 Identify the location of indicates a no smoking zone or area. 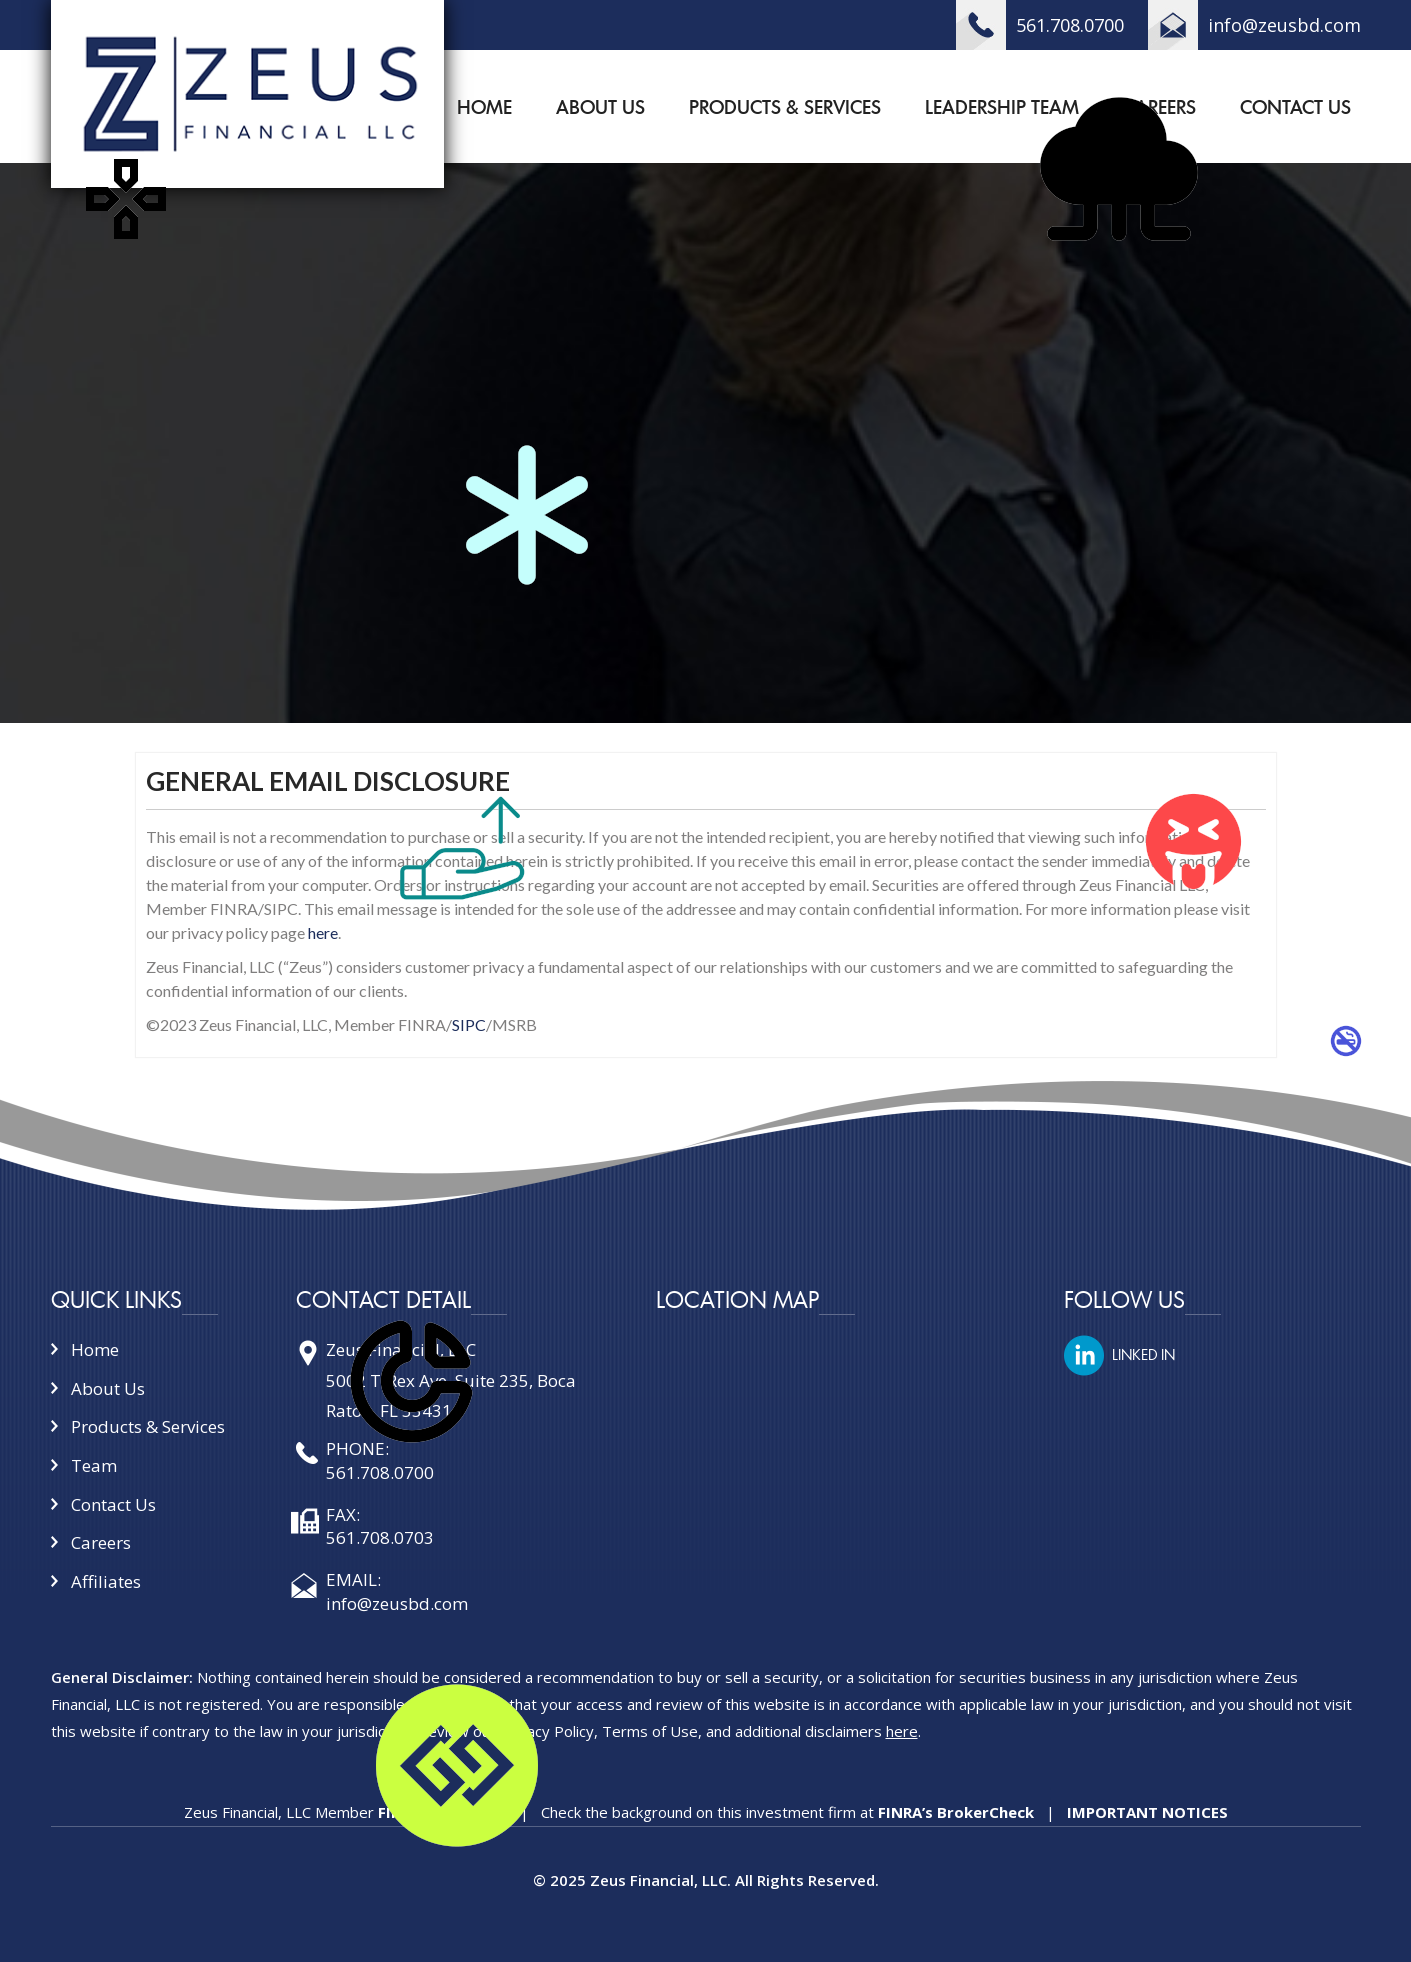
(1346, 1041).